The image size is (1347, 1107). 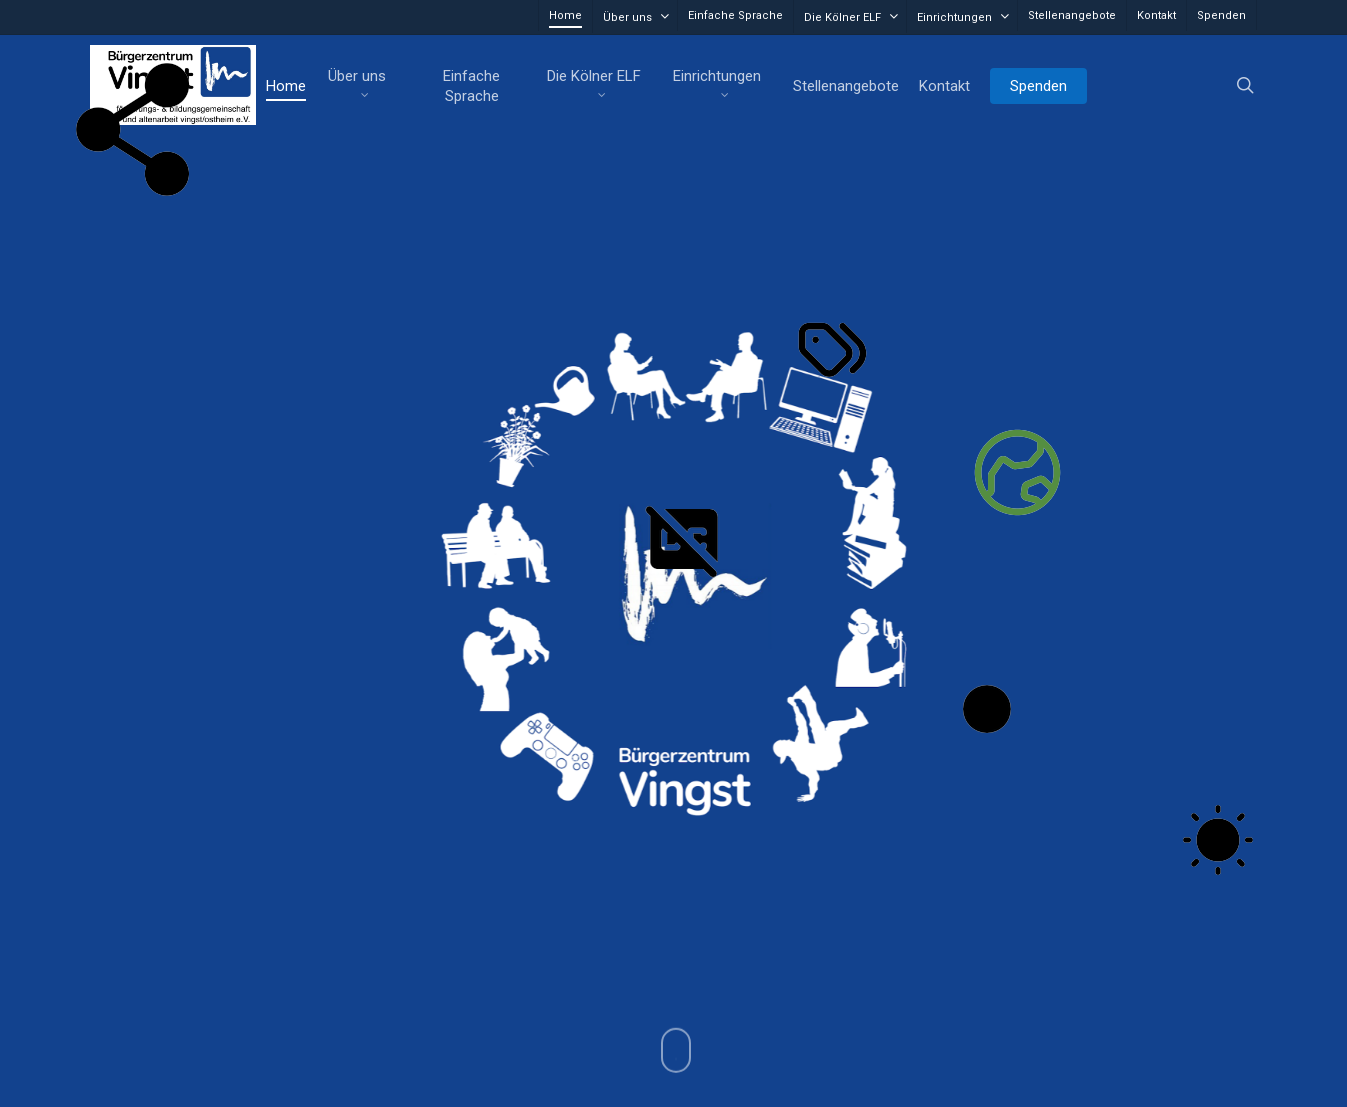 I want to click on manage tags or labels, so click(x=832, y=346).